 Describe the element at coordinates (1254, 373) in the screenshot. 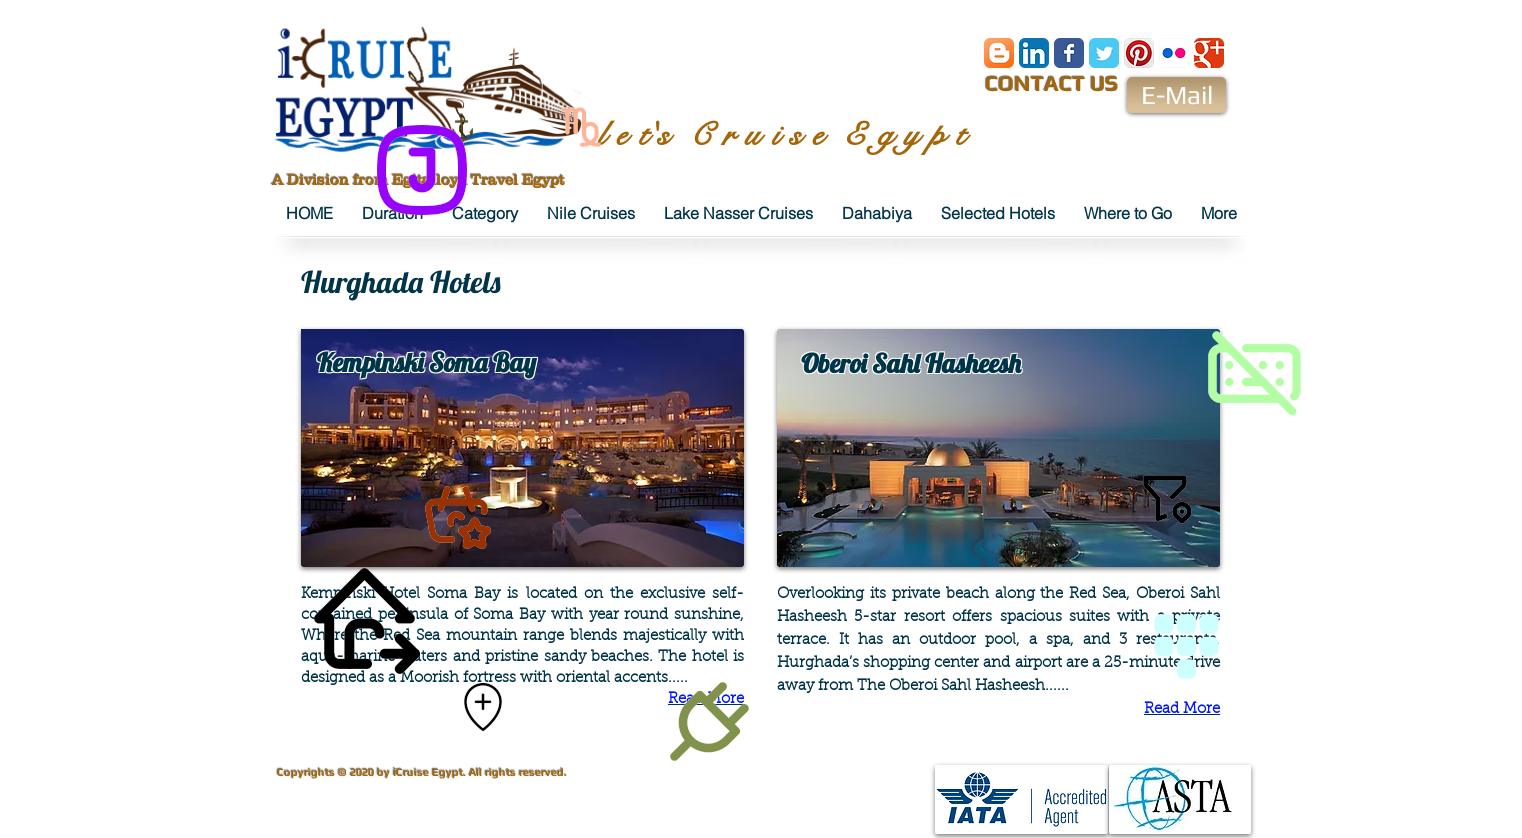

I see `disable keyboard input` at that location.